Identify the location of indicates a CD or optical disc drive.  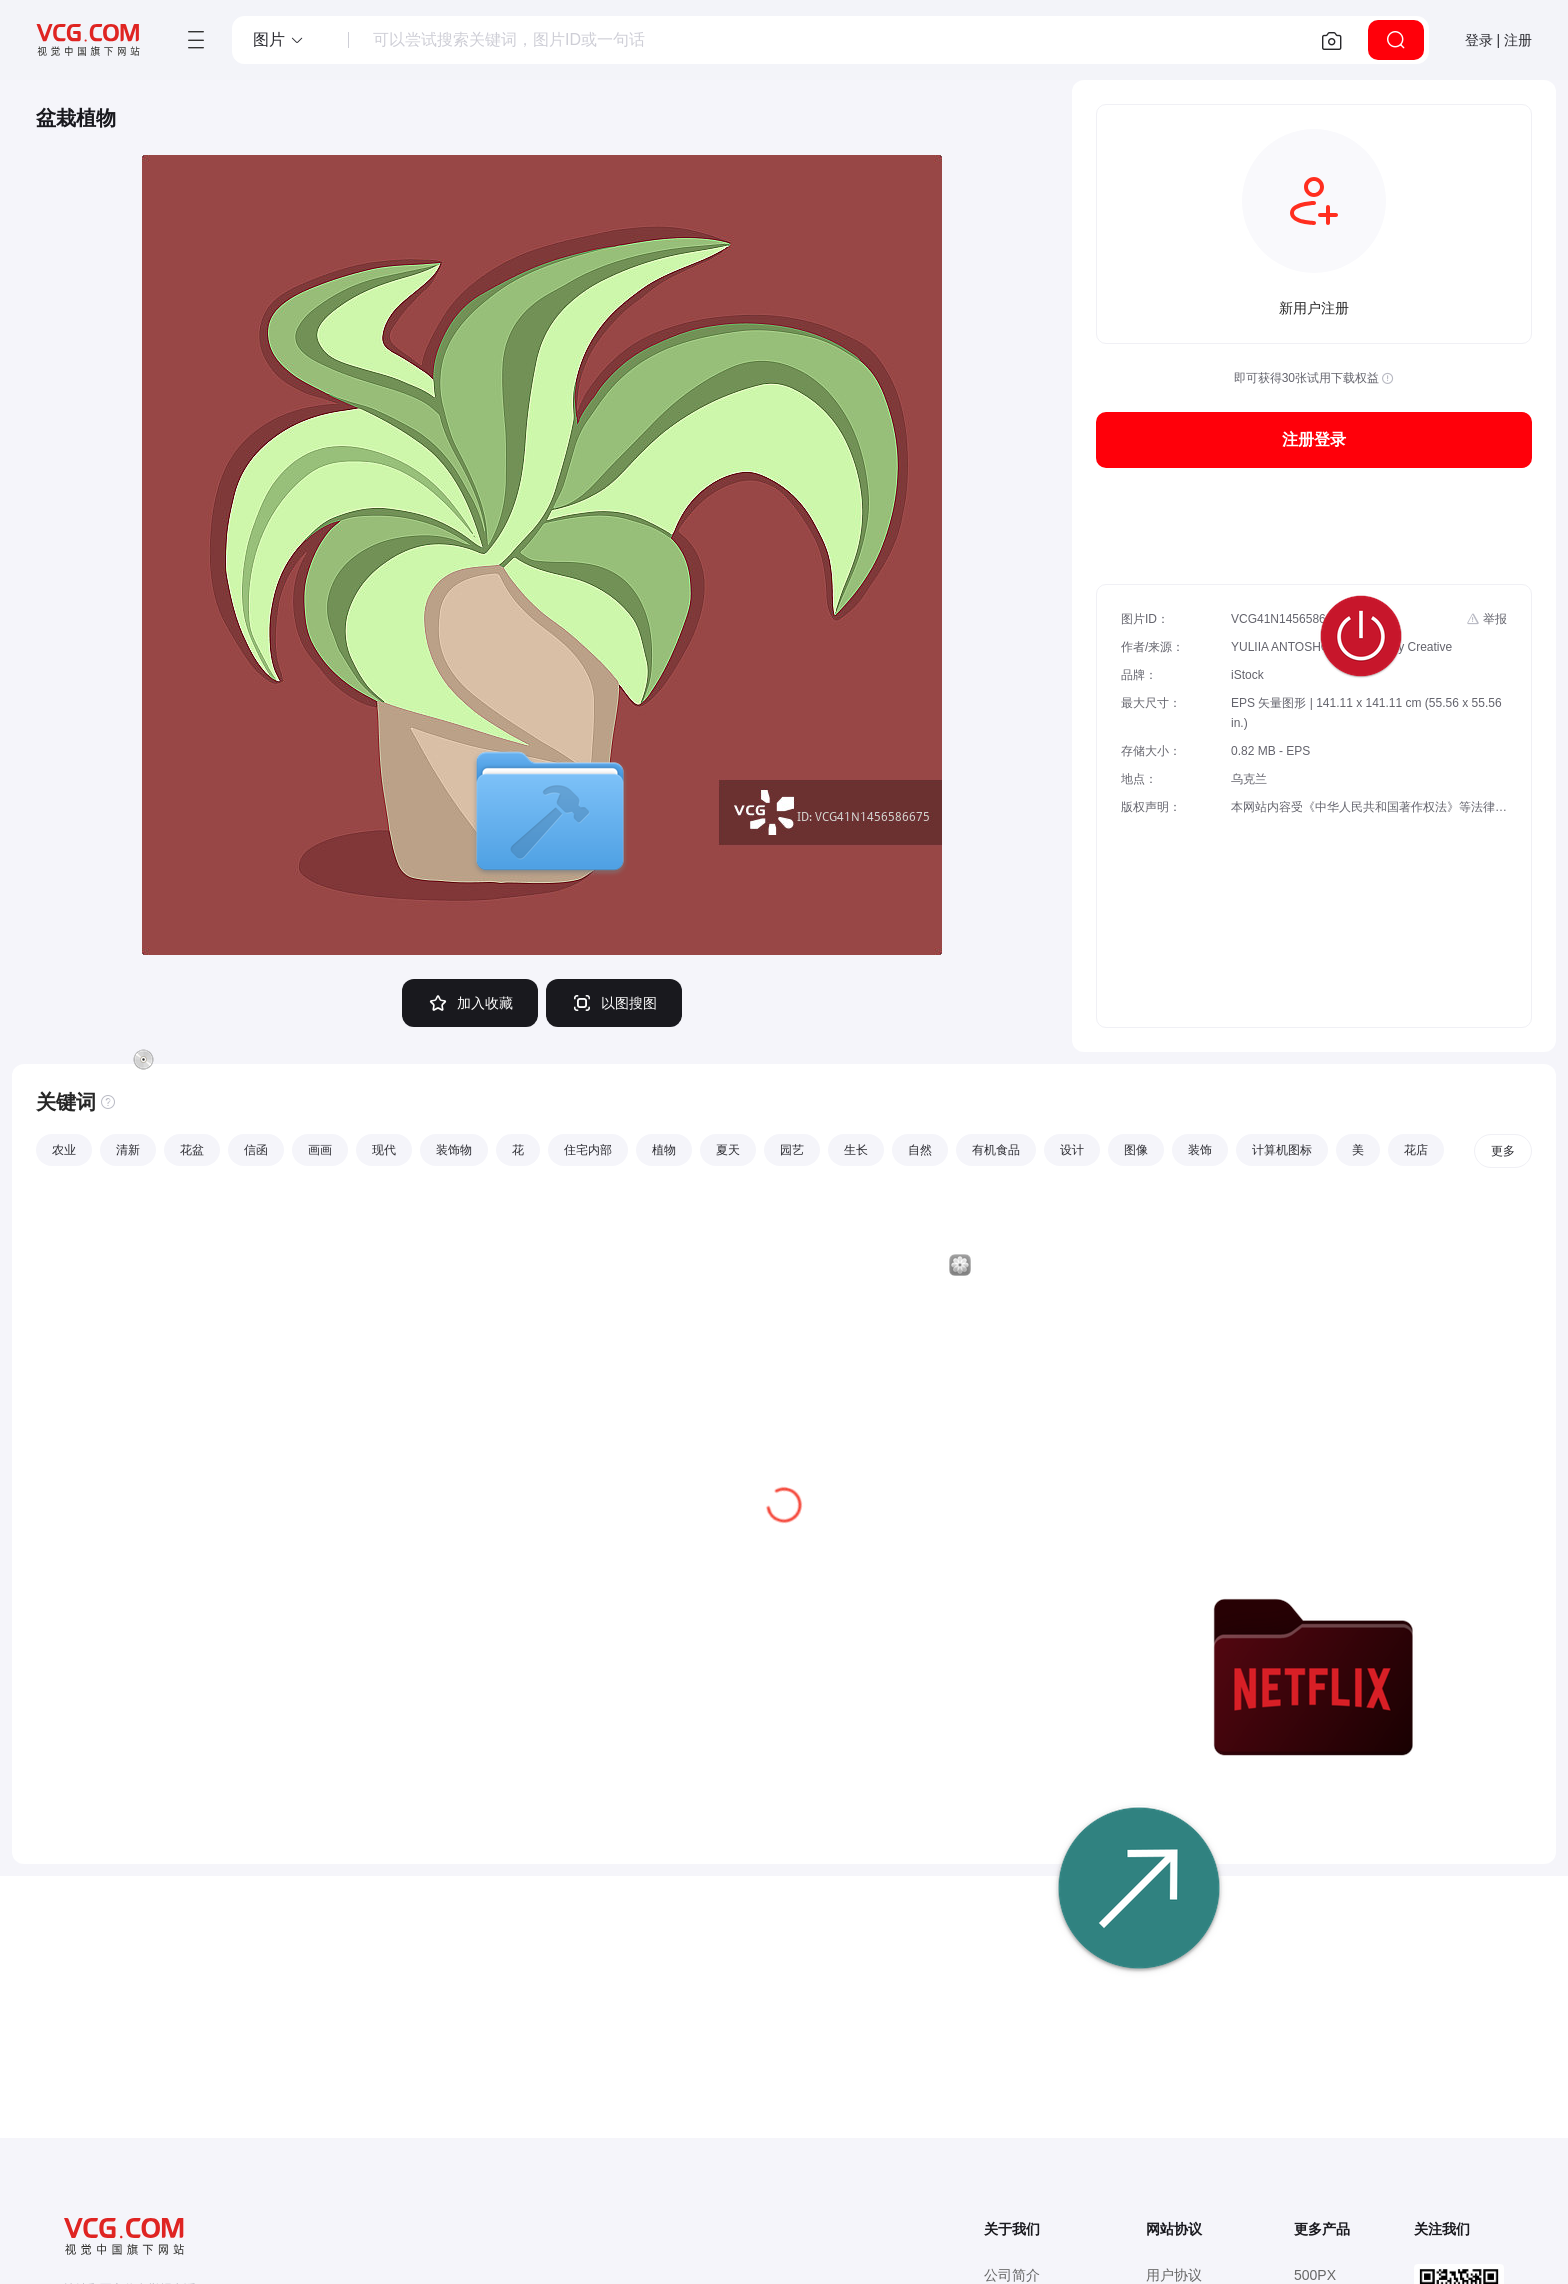
(143, 1059).